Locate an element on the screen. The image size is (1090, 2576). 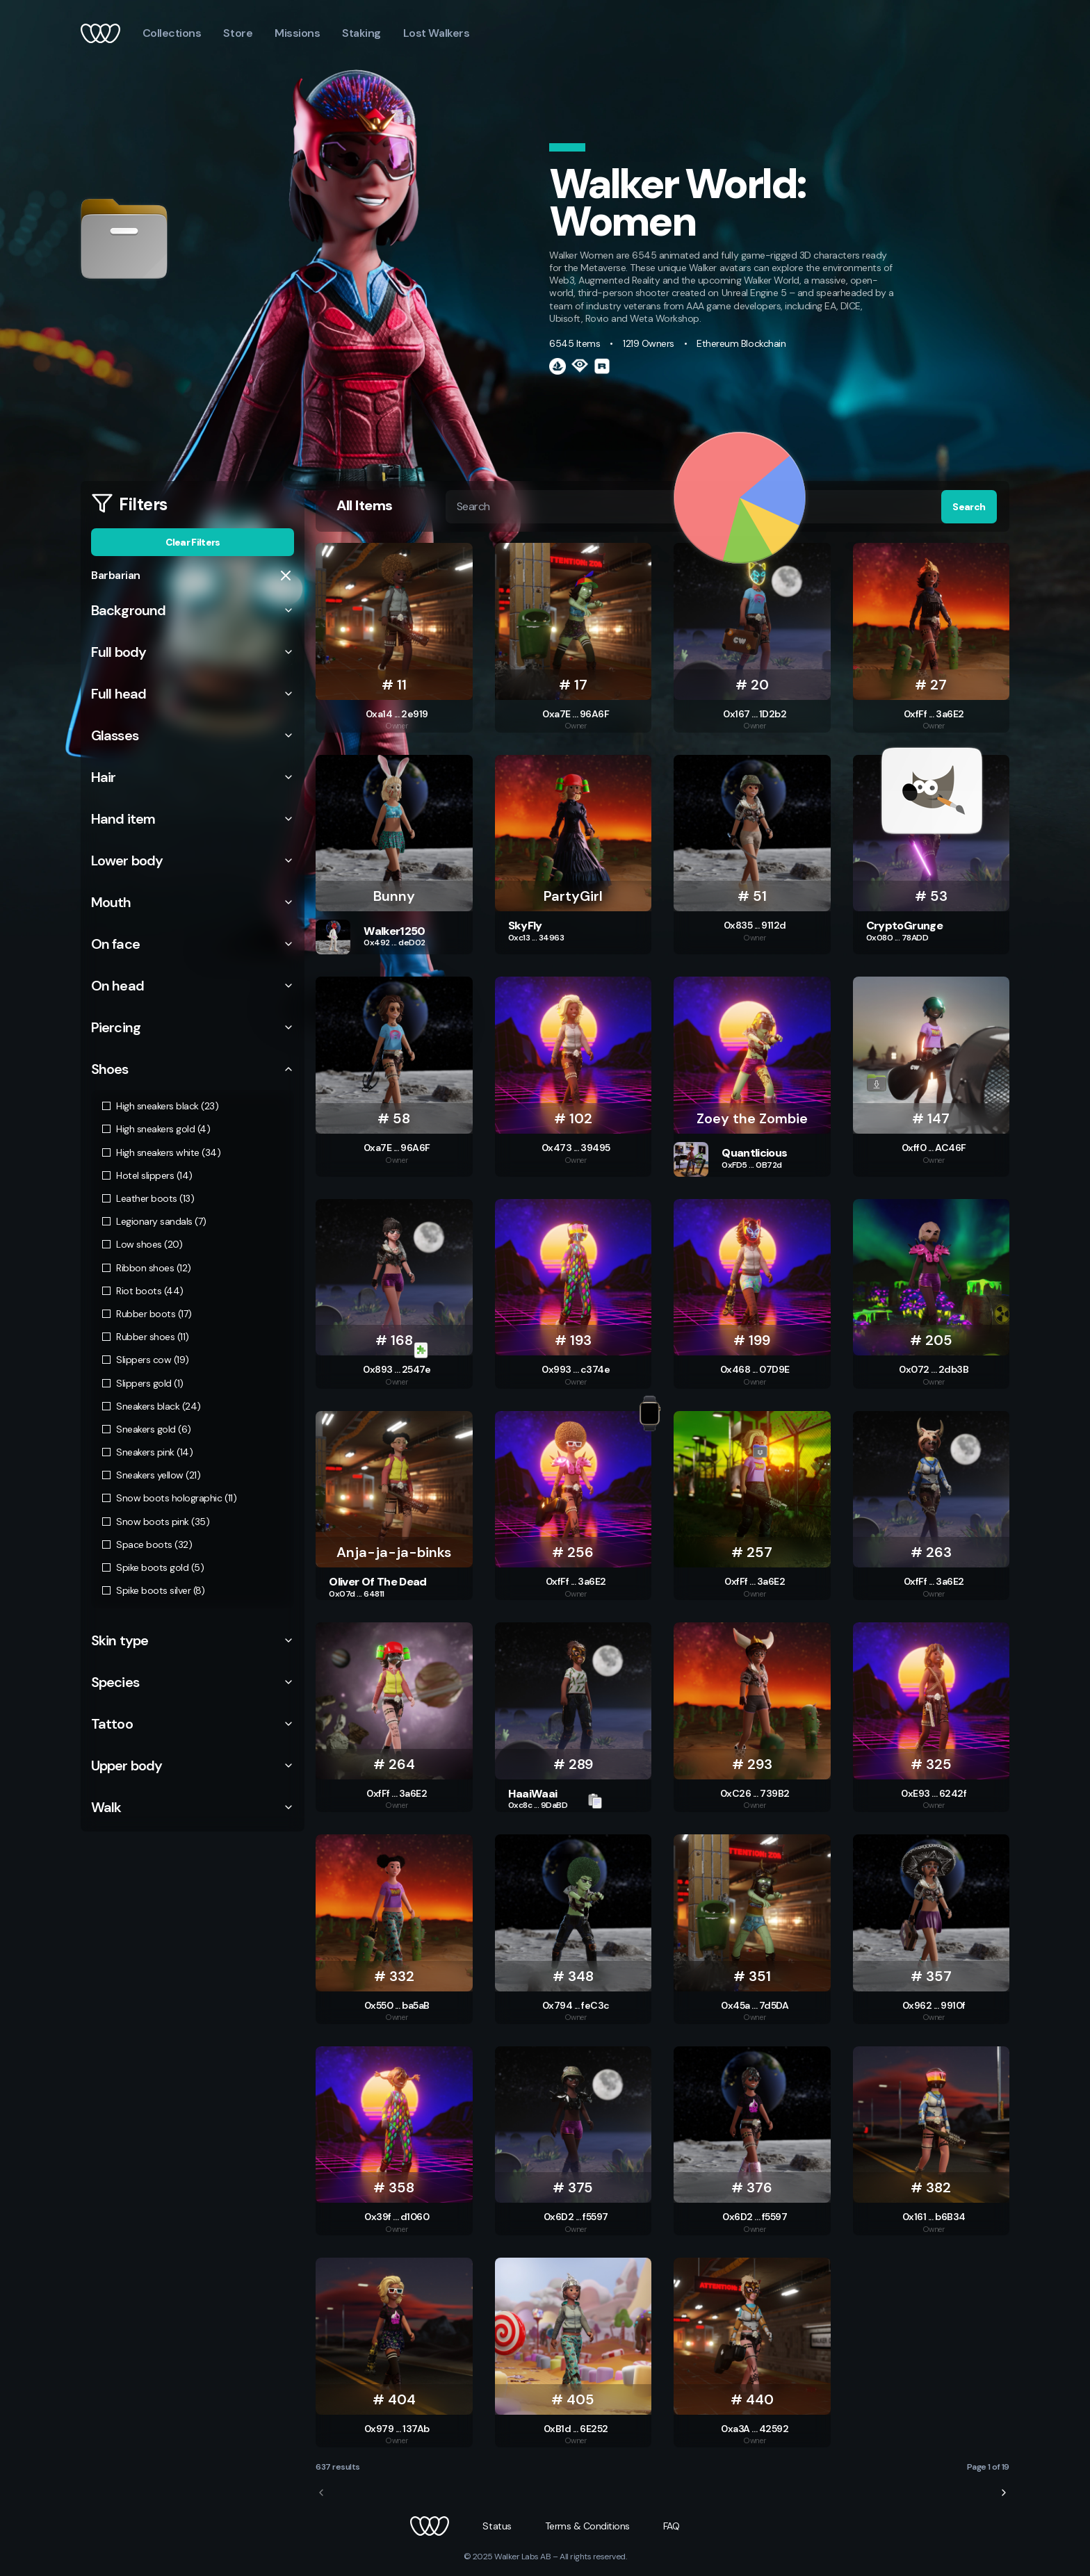
open your dropbox synced folder is located at coordinates (760, 1451).